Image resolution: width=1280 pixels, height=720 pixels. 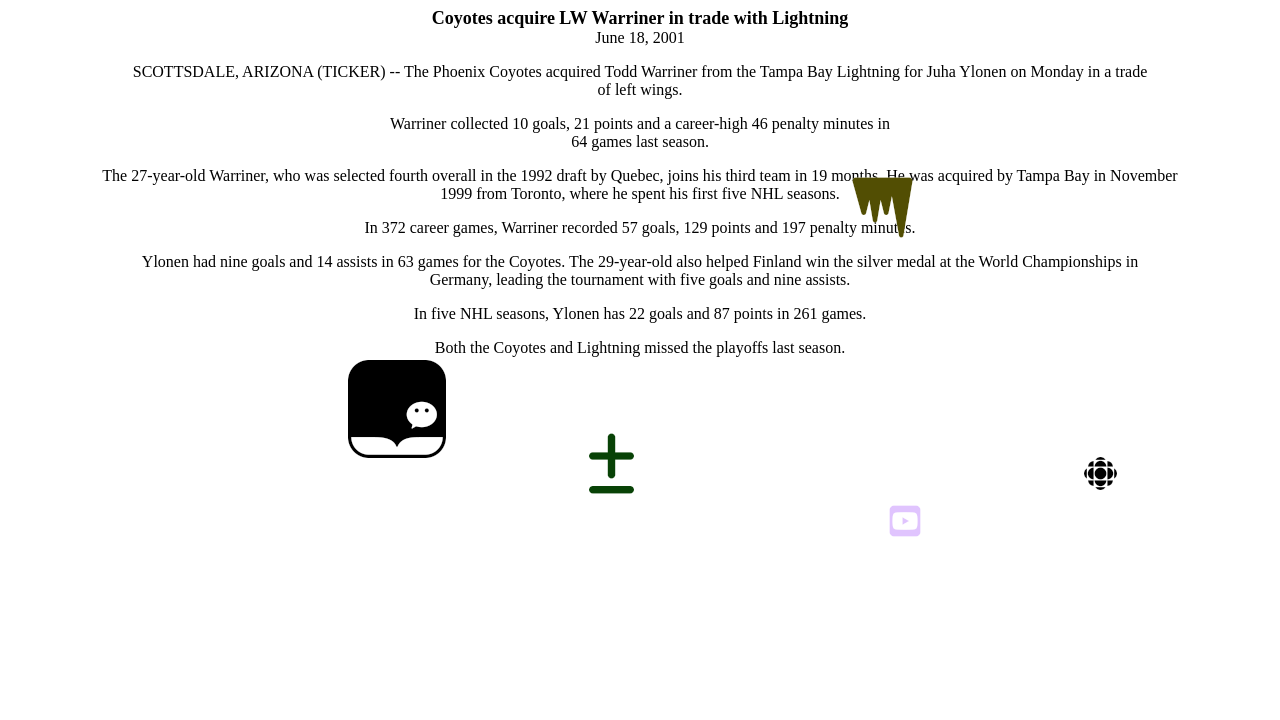 What do you see at coordinates (397, 409) in the screenshot?
I see `open the WeRead app` at bounding box center [397, 409].